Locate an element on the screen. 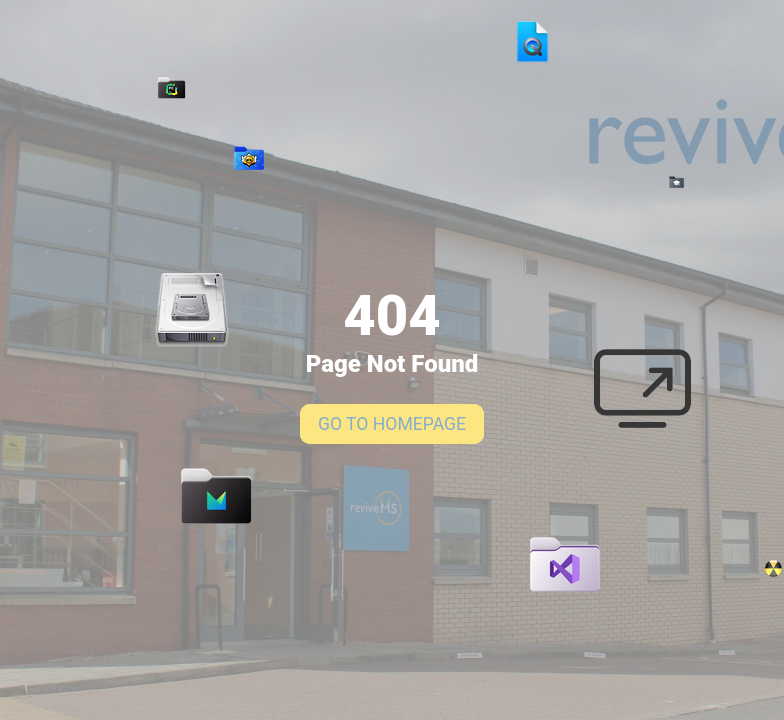 This screenshot has height=720, width=784. mount or access a disk image file is located at coordinates (191, 308).